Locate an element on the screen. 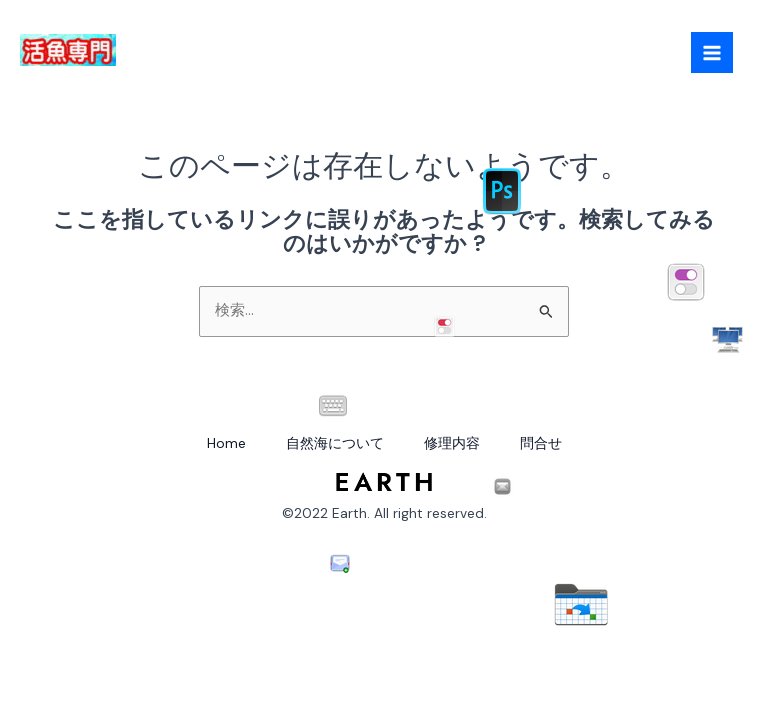 This screenshot has height=720, width=768. open folder containing scheduled items is located at coordinates (581, 606).